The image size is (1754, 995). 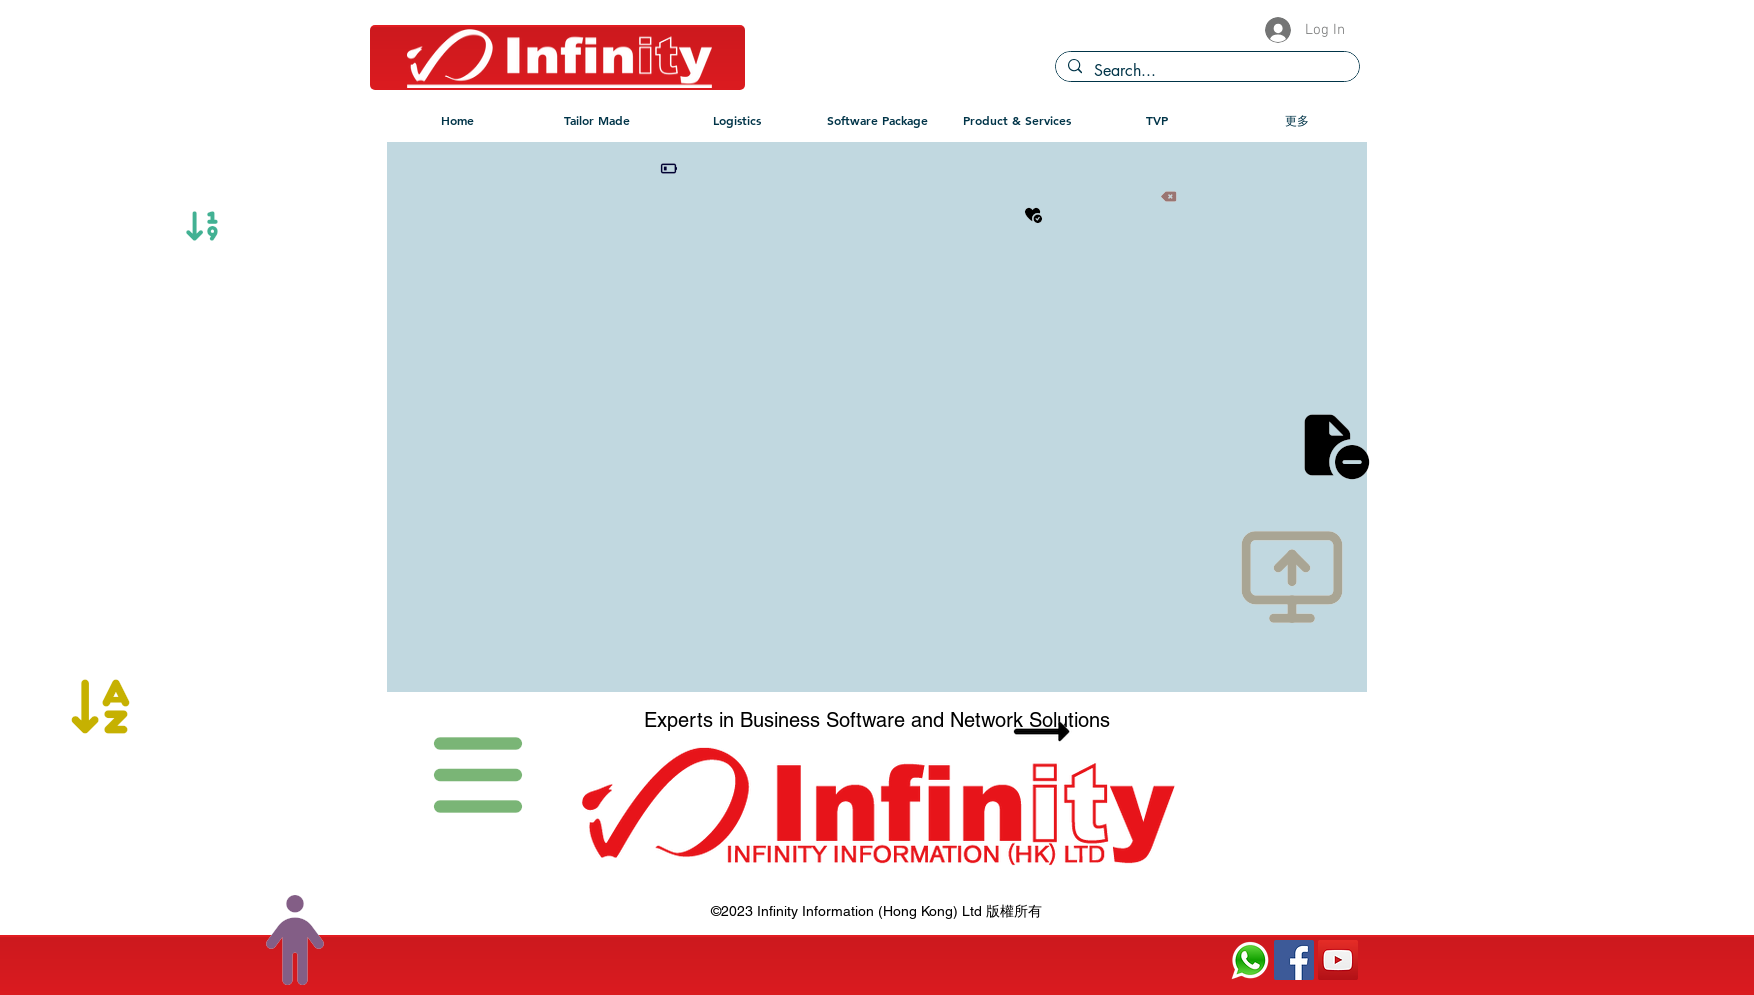 What do you see at coordinates (668, 168) in the screenshot?
I see `indicates low battery level` at bounding box center [668, 168].